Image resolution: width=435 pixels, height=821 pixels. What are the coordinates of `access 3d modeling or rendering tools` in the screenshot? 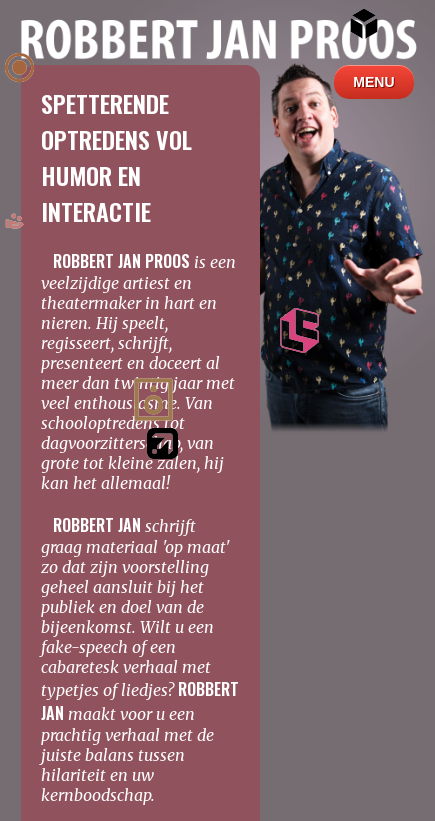 It's located at (364, 24).